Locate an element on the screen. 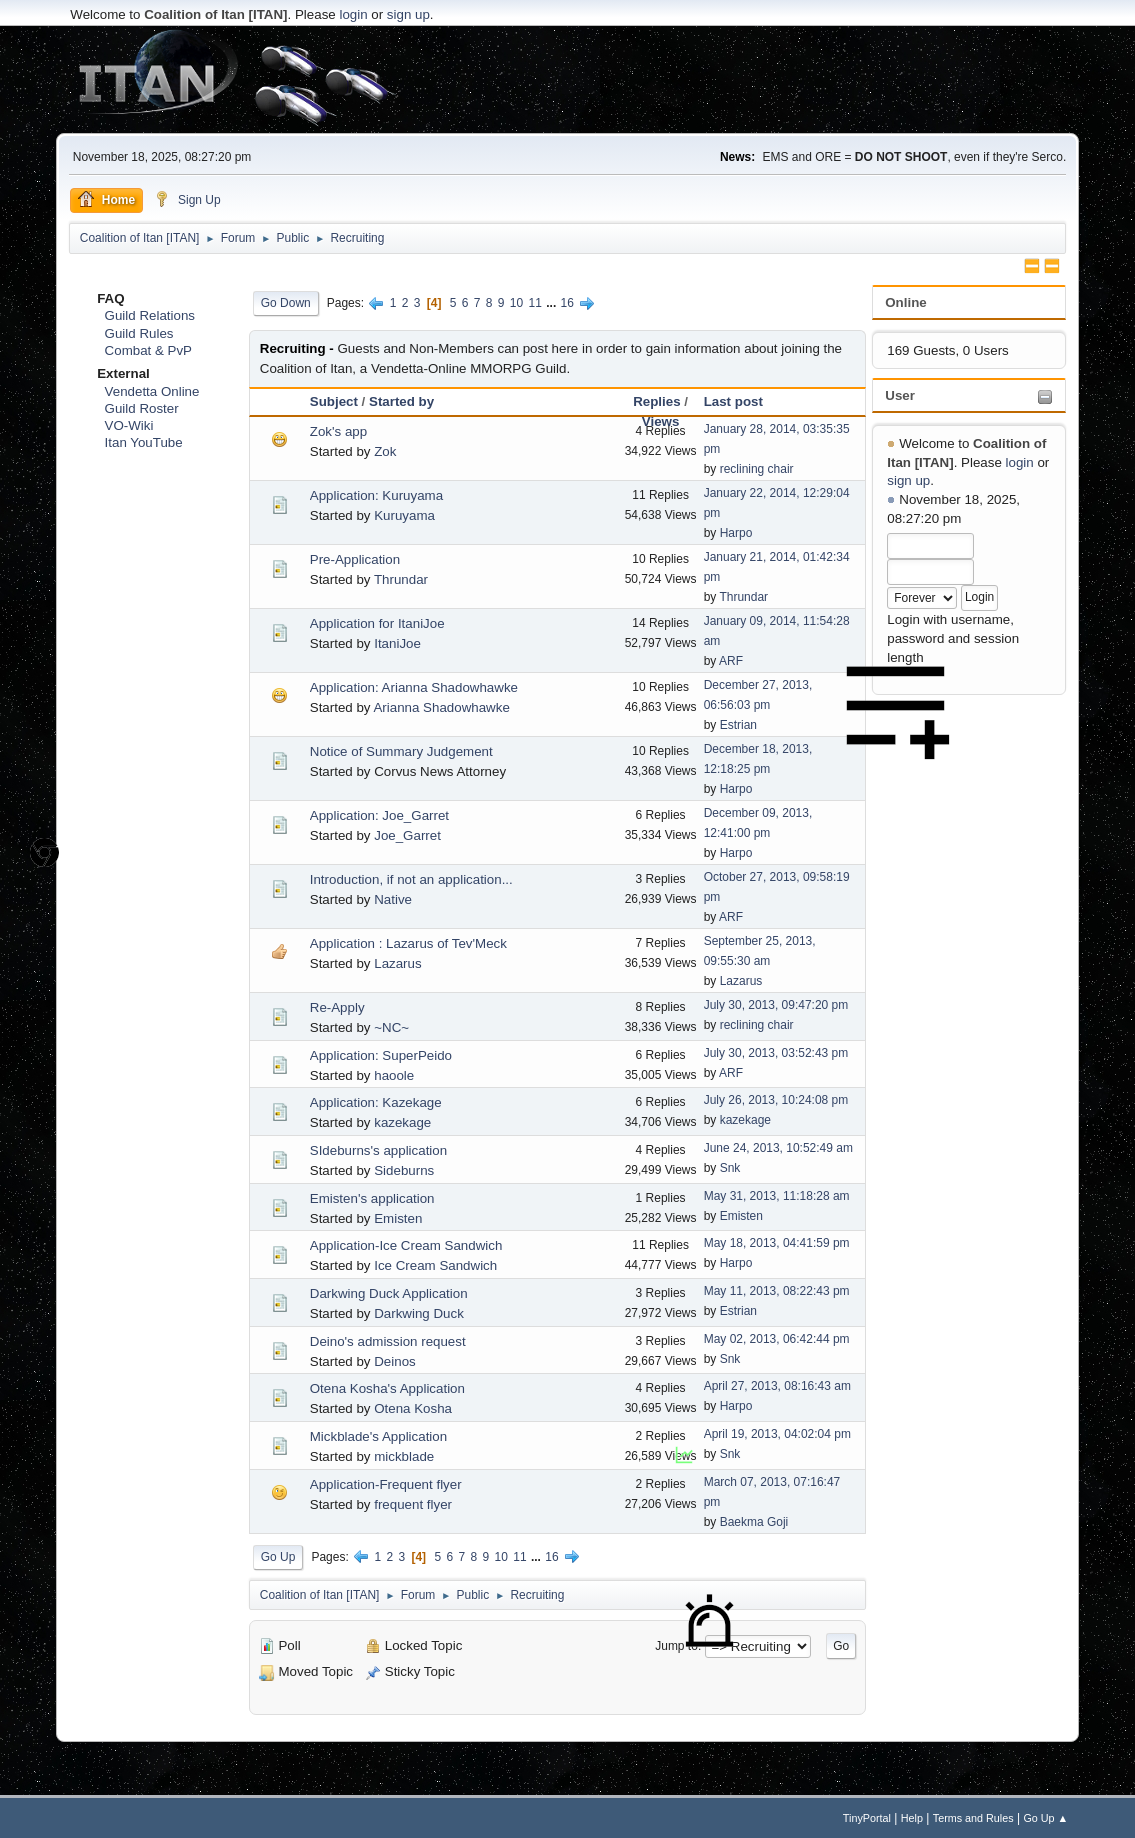 The height and width of the screenshot is (1838, 1135). view analytics or performance data is located at coordinates (684, 1455).